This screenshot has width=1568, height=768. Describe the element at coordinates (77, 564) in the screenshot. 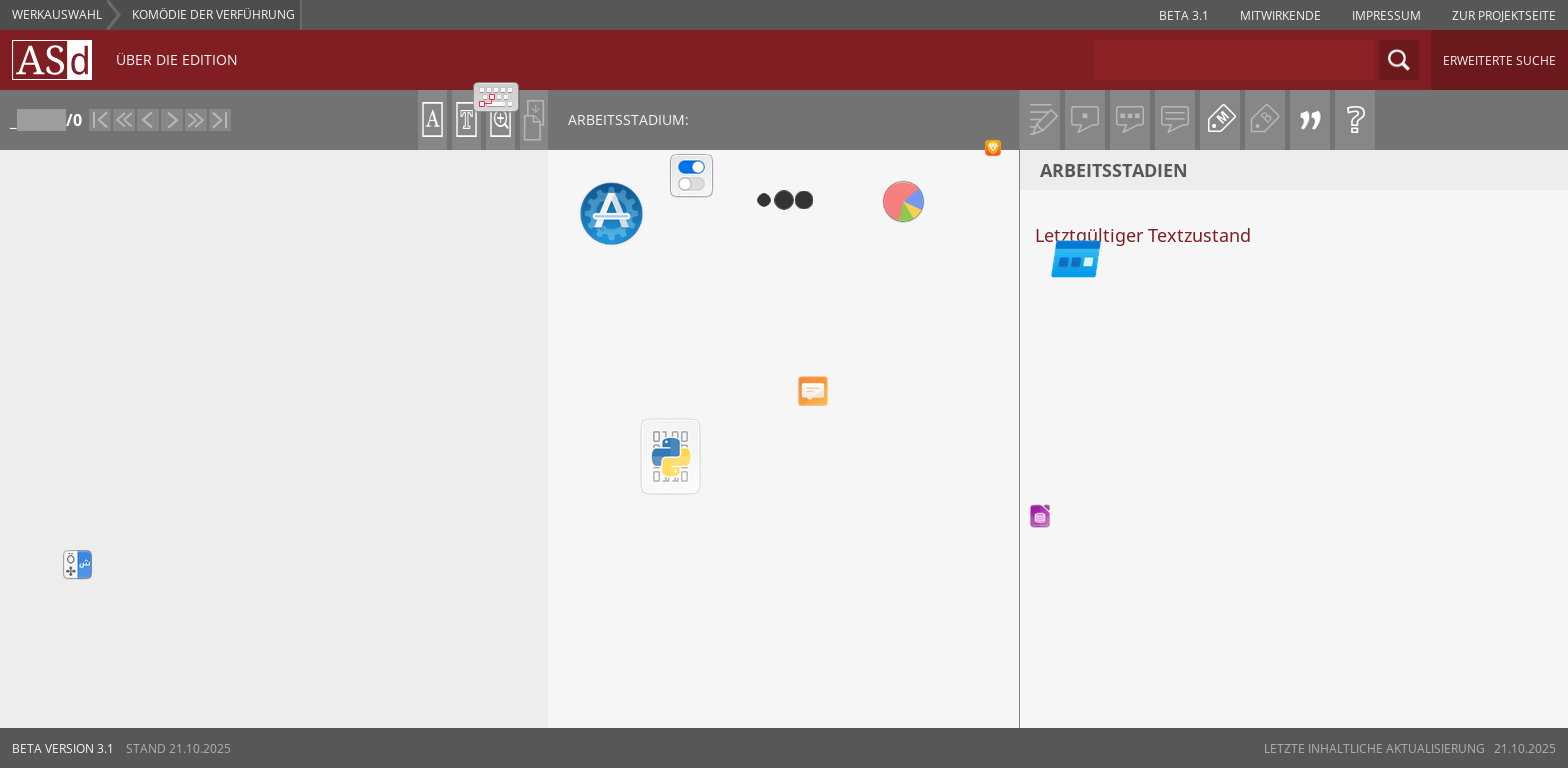

I see `open gnome characters app` at that location.